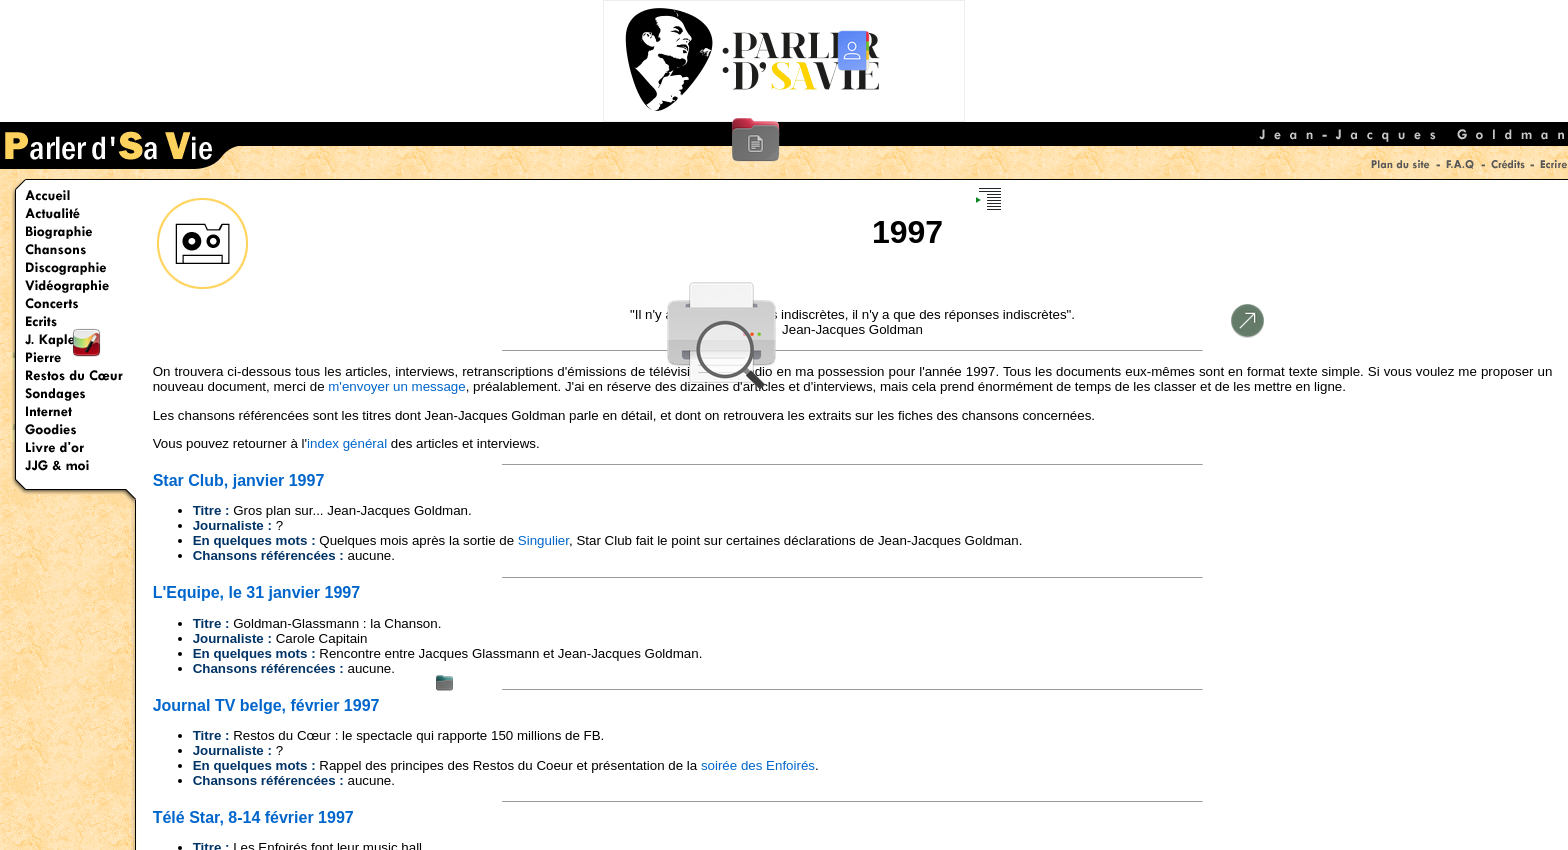 This screenshot has height=850, width=1568. Describe the element at coordinates (444, 682) in the screenshot. I see `indicates a valid drop target for moving files into this folder` at that location.